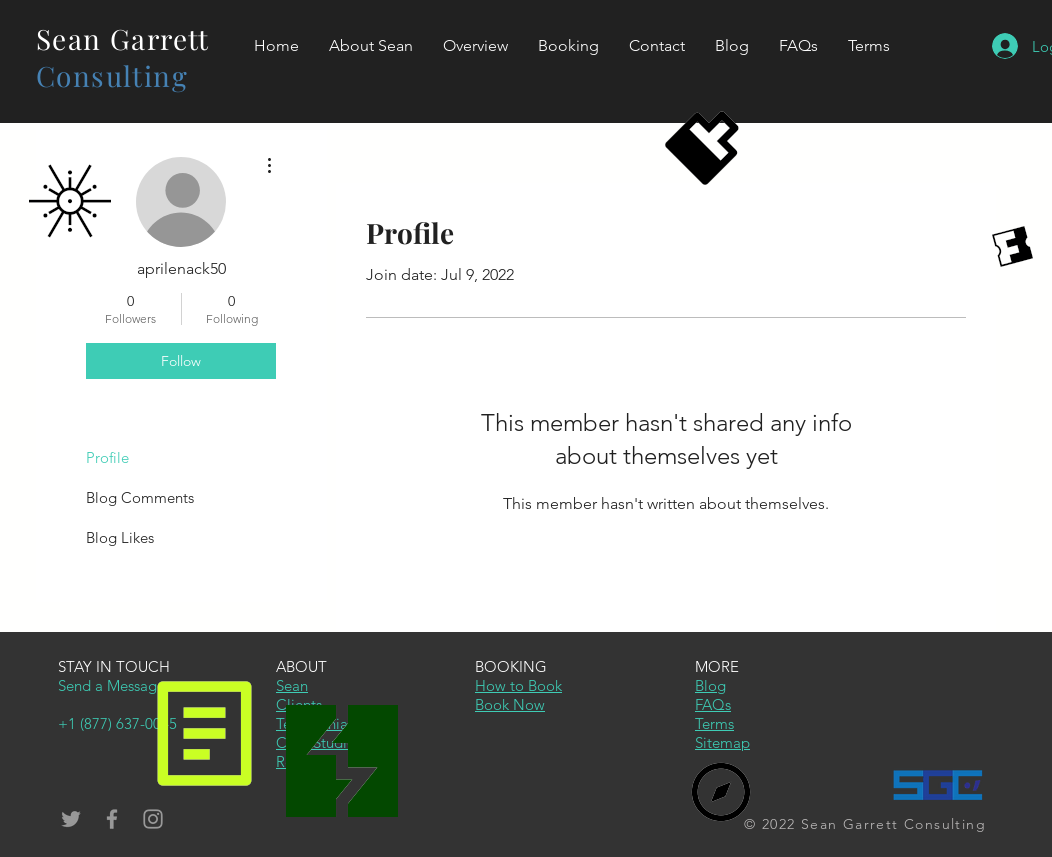  What do you see at coordinates (1012, 246) in the screenshot?
I see `open the Fandango app for movie tickets` at bounding box center [1012, 246].